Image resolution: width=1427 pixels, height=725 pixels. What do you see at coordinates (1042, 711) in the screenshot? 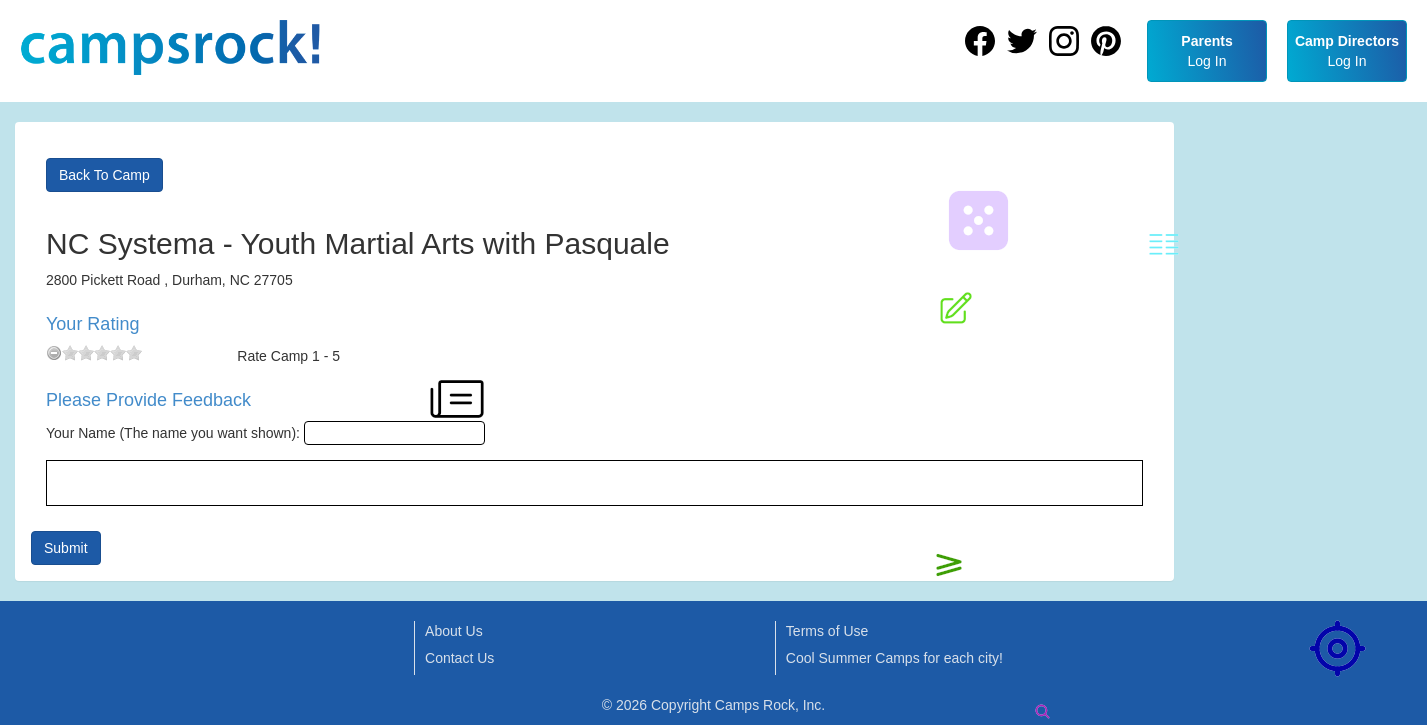
I see `search for content or items` at bounding box center [1042, 711].